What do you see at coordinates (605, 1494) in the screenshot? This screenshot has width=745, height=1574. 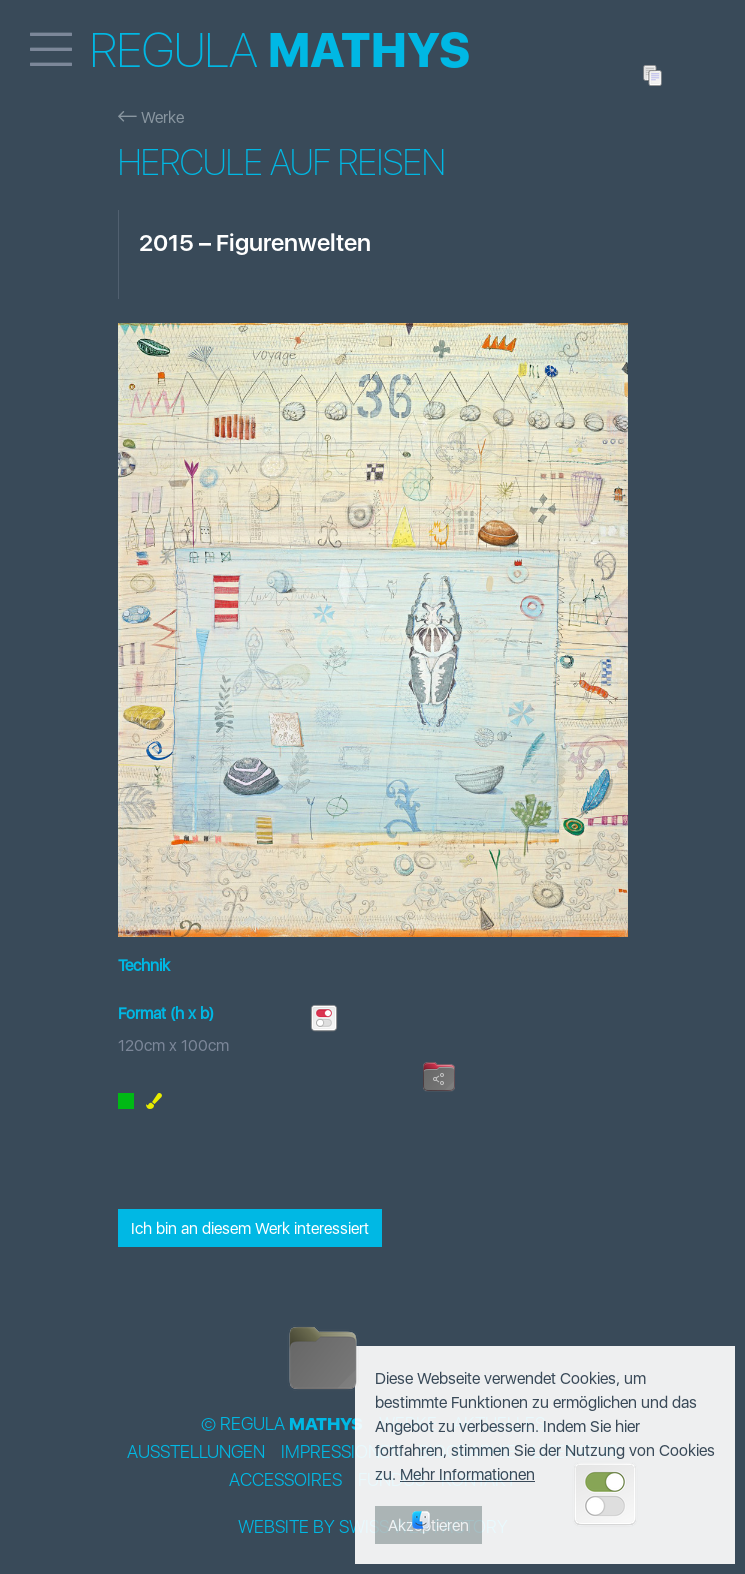 I see `open system tweaks or settings customization` at bounding box center [605, 1494].